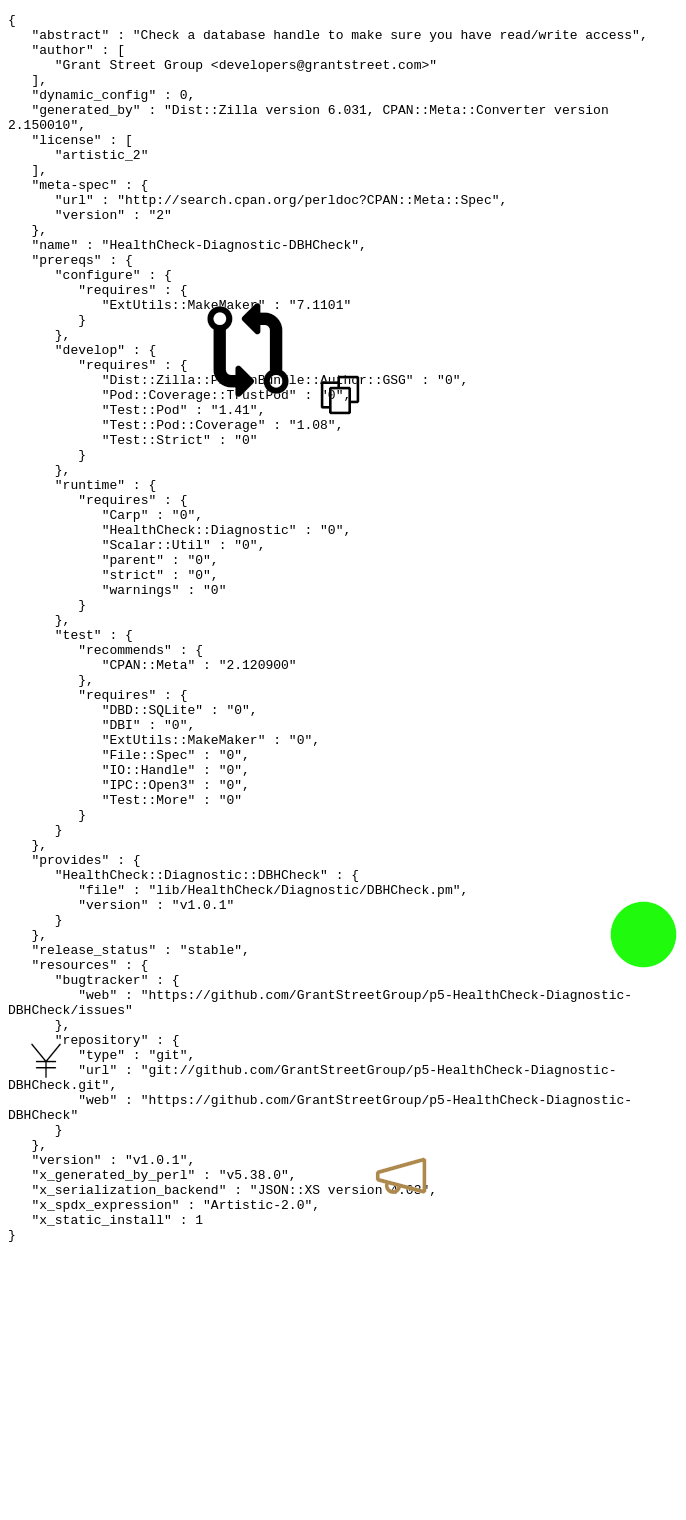  I want to click on make an announcement or broadcast, so click(400, 1175).